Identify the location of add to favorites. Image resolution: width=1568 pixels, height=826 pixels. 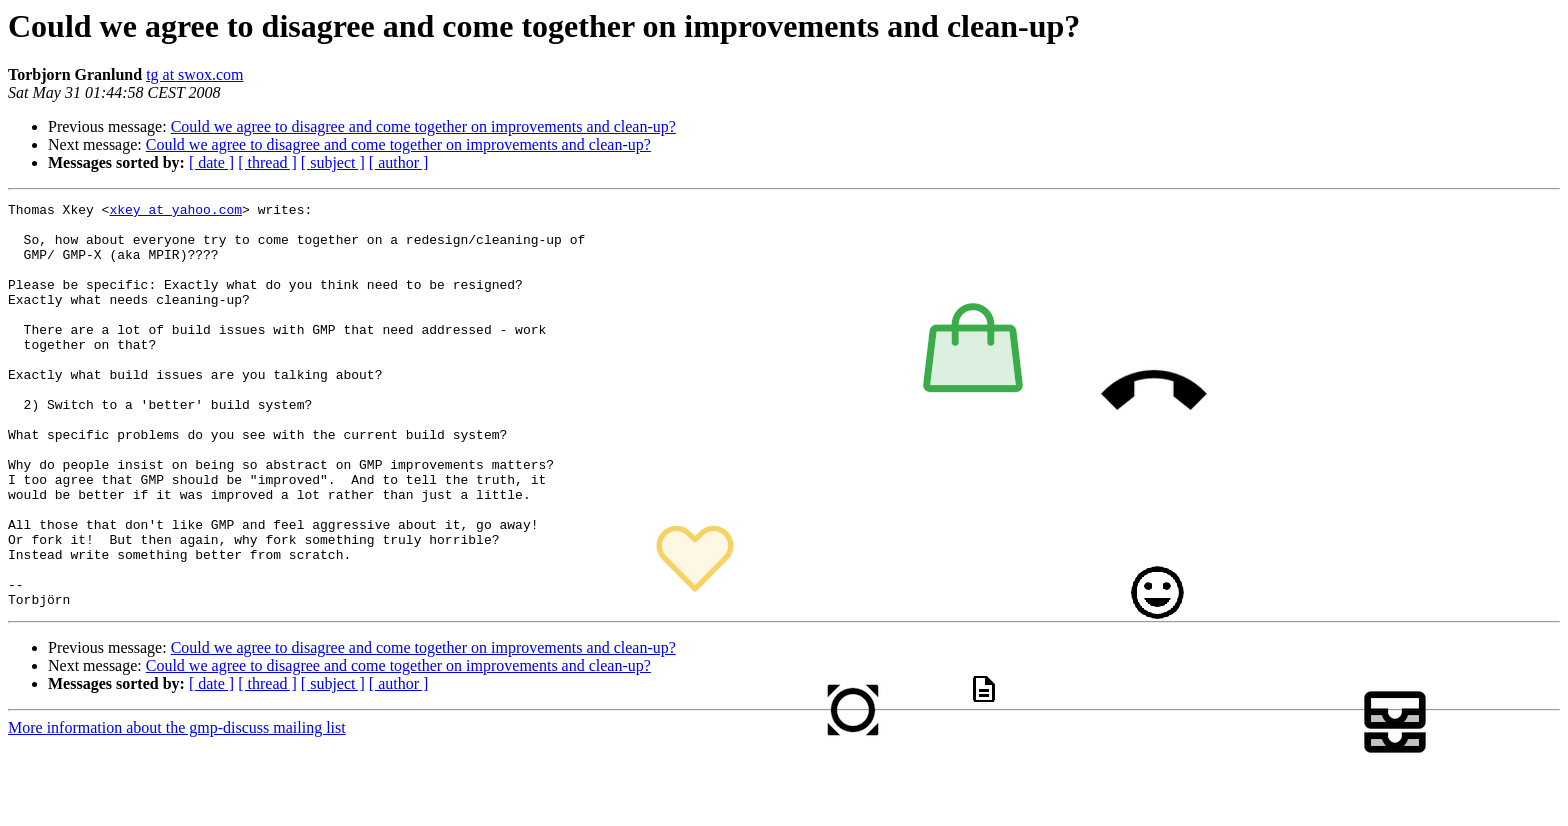
(695, 556).